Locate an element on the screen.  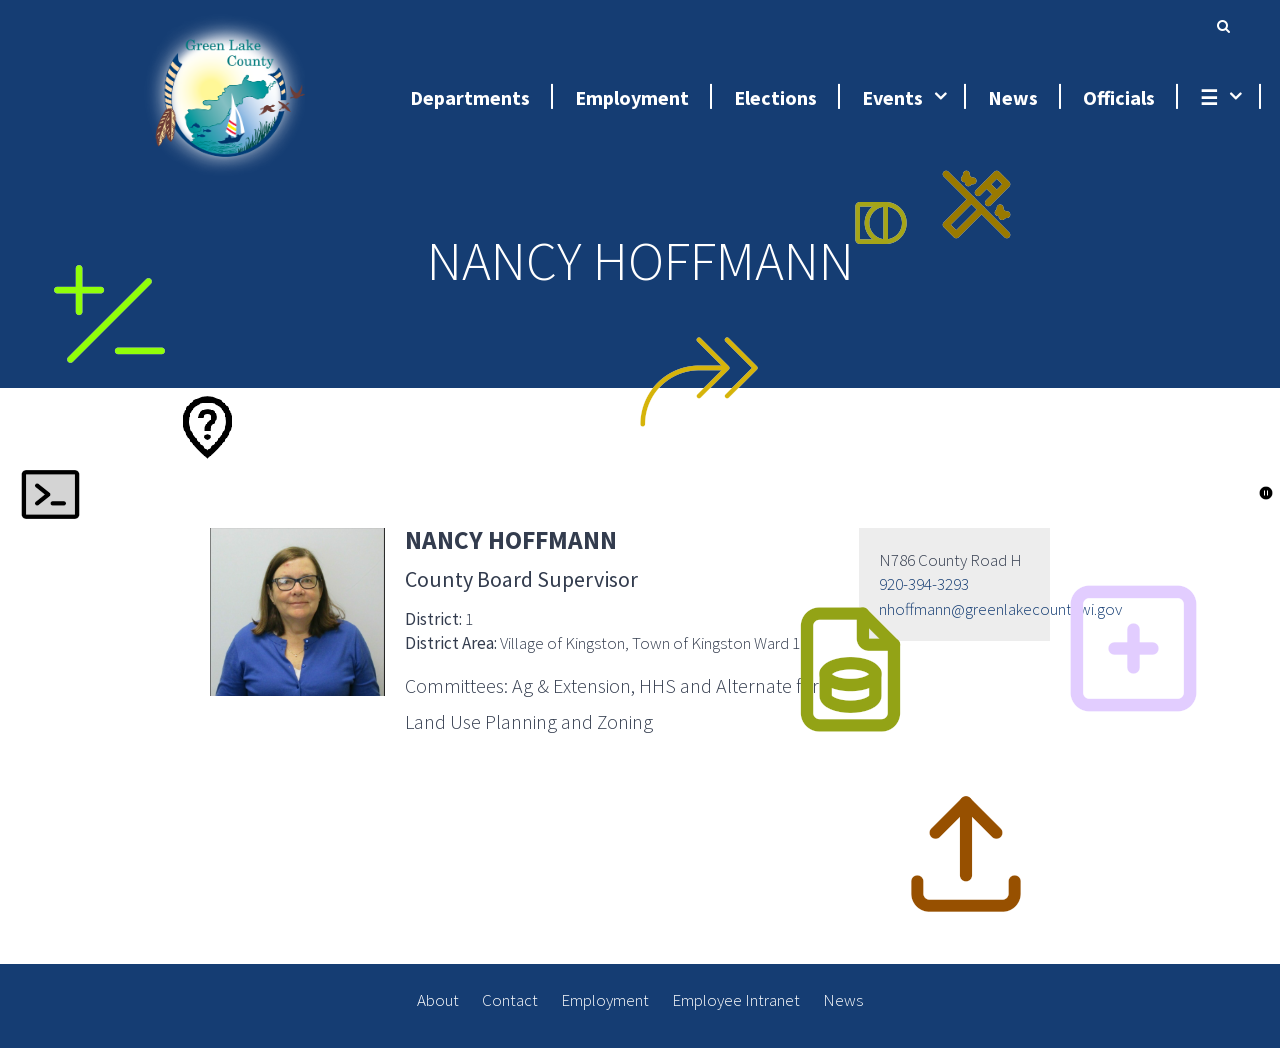
forward or share content multiple times is located at coordinates (699, 382).